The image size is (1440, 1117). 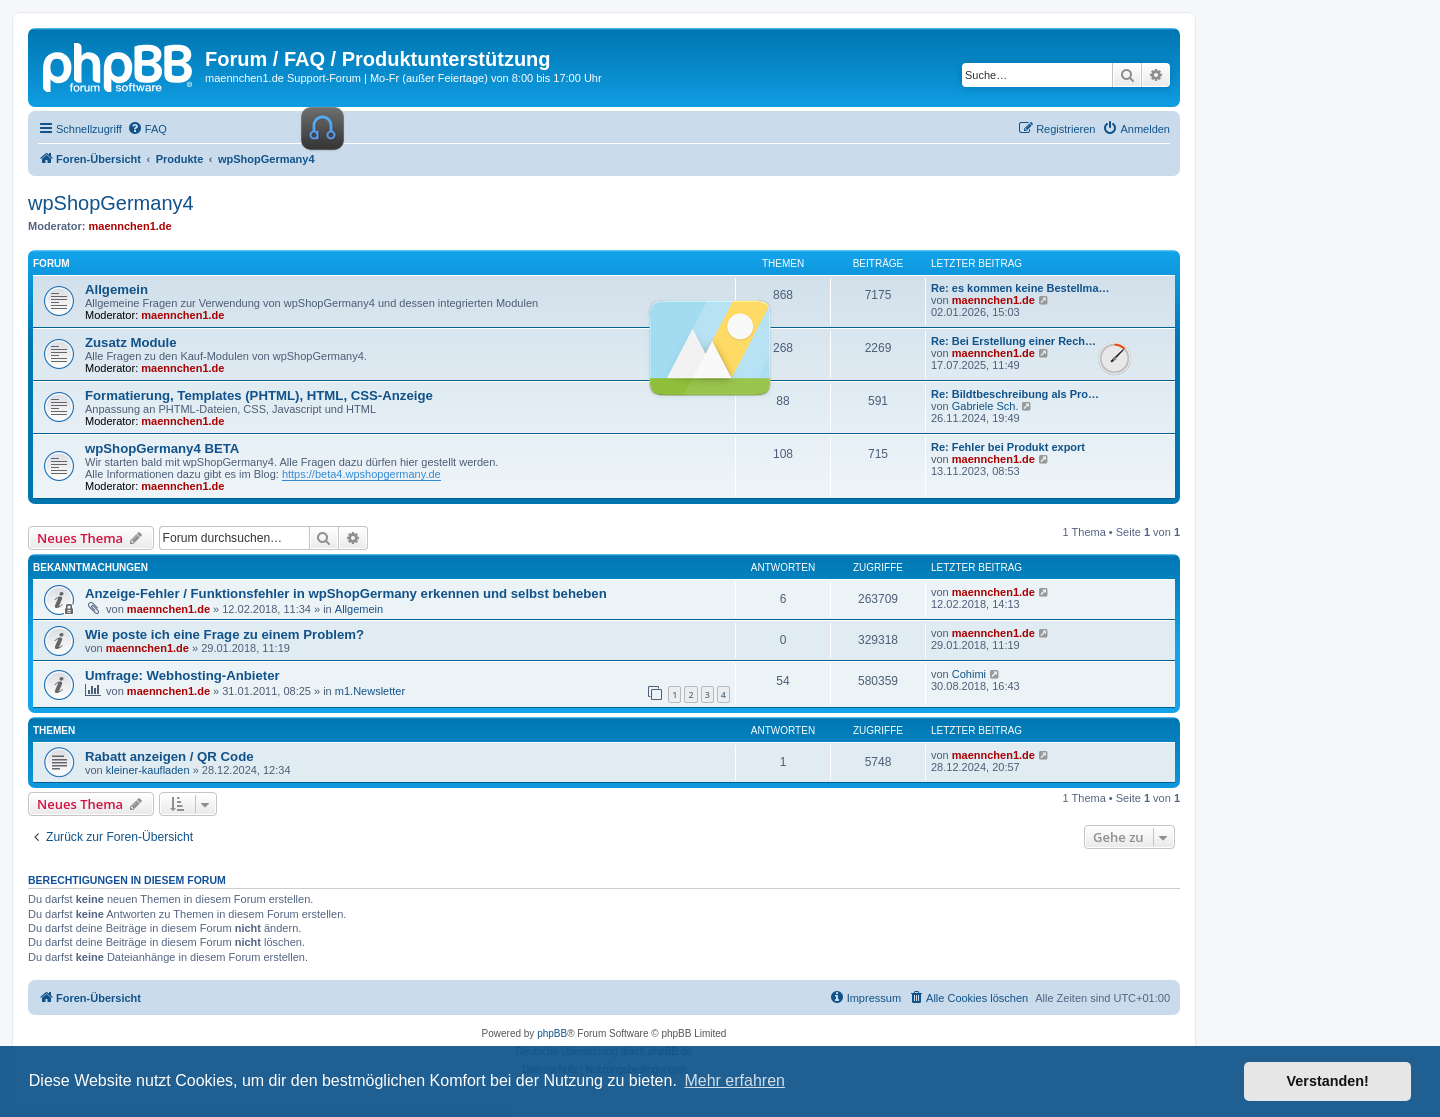 I want to click on open auryo soundcloud client, so click(x=322, y=128).